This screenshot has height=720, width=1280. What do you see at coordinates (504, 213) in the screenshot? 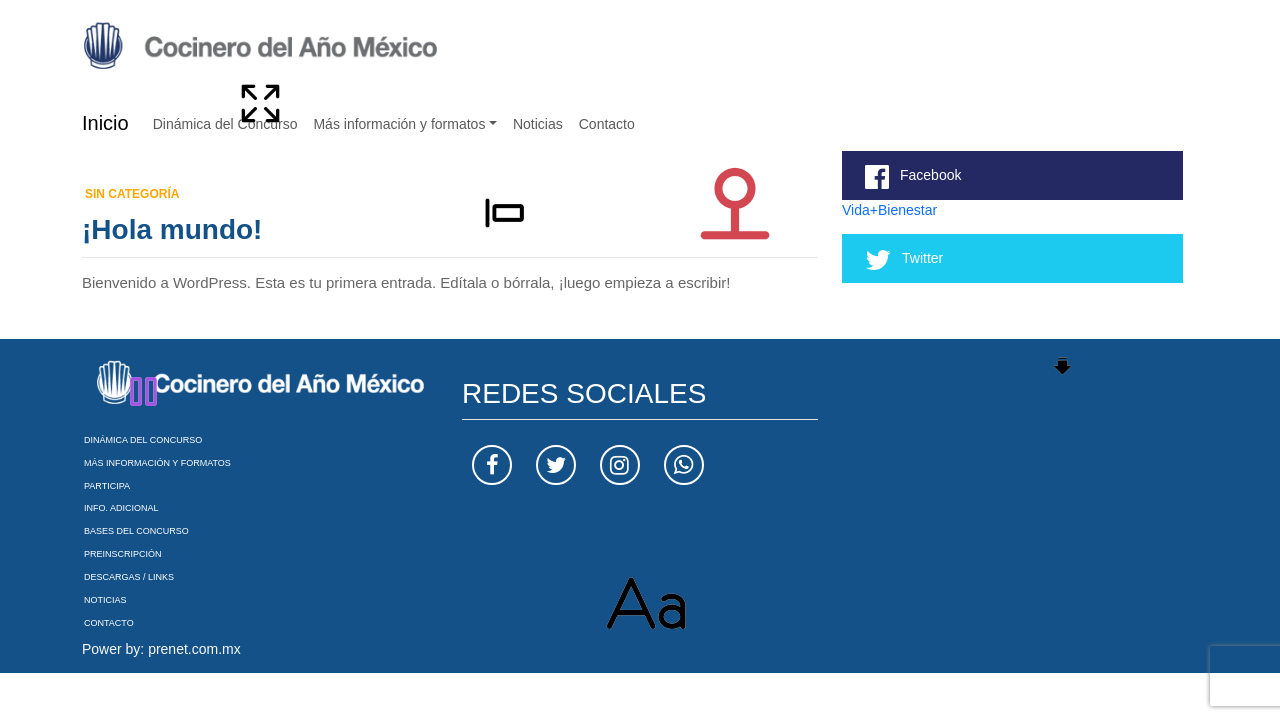
I see `align text or content to the left` at bounding box center [504, 213].